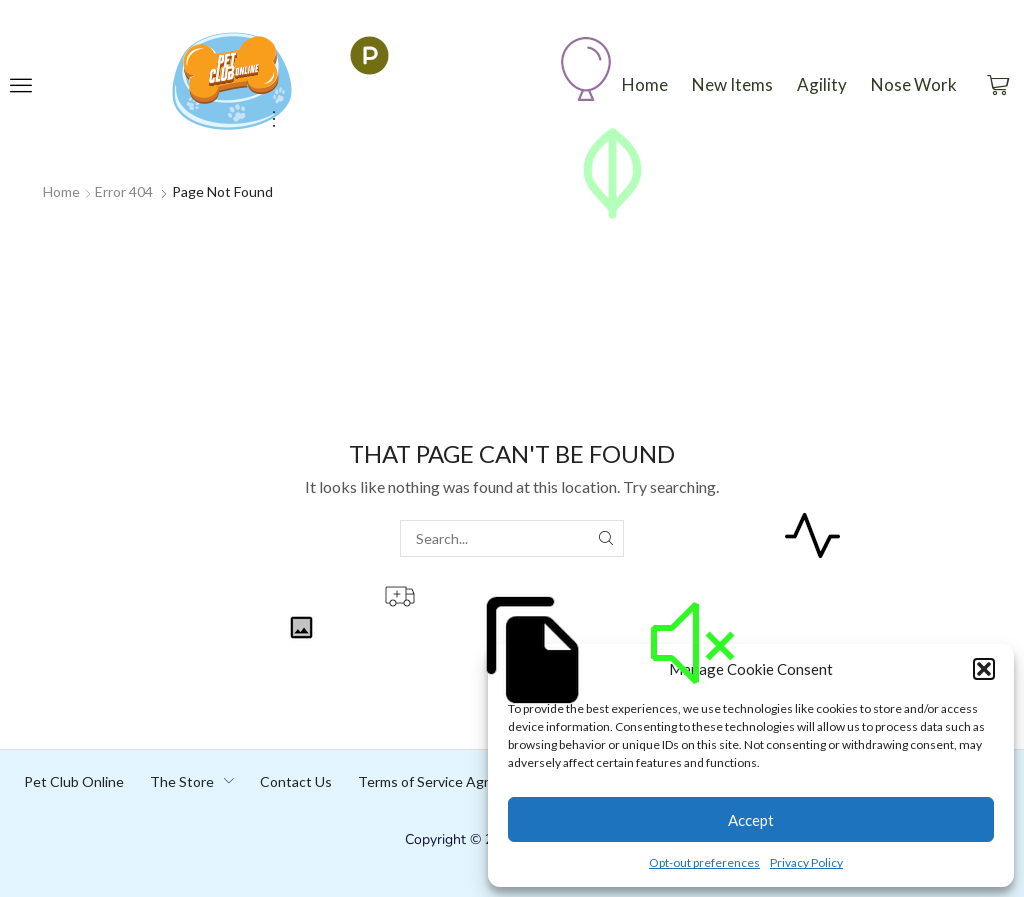 This screenshot has height=897, width=1024. What do you see at coordinates (612, 173) in the screenshot?
I see `MongoDB database service logo` at bounding box center [612, 173].